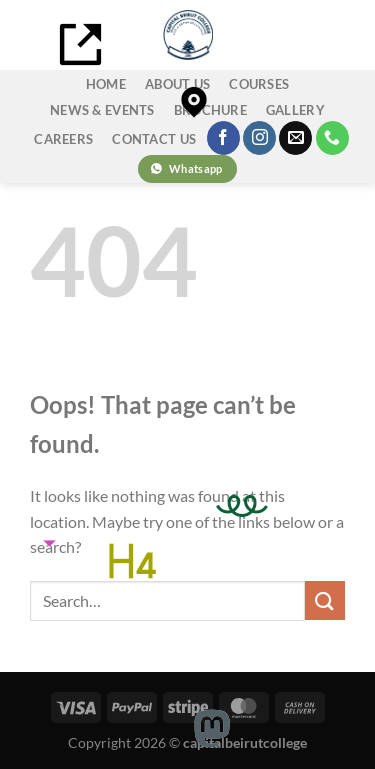  I want to click on open Mastodon app, so click(211, 728).